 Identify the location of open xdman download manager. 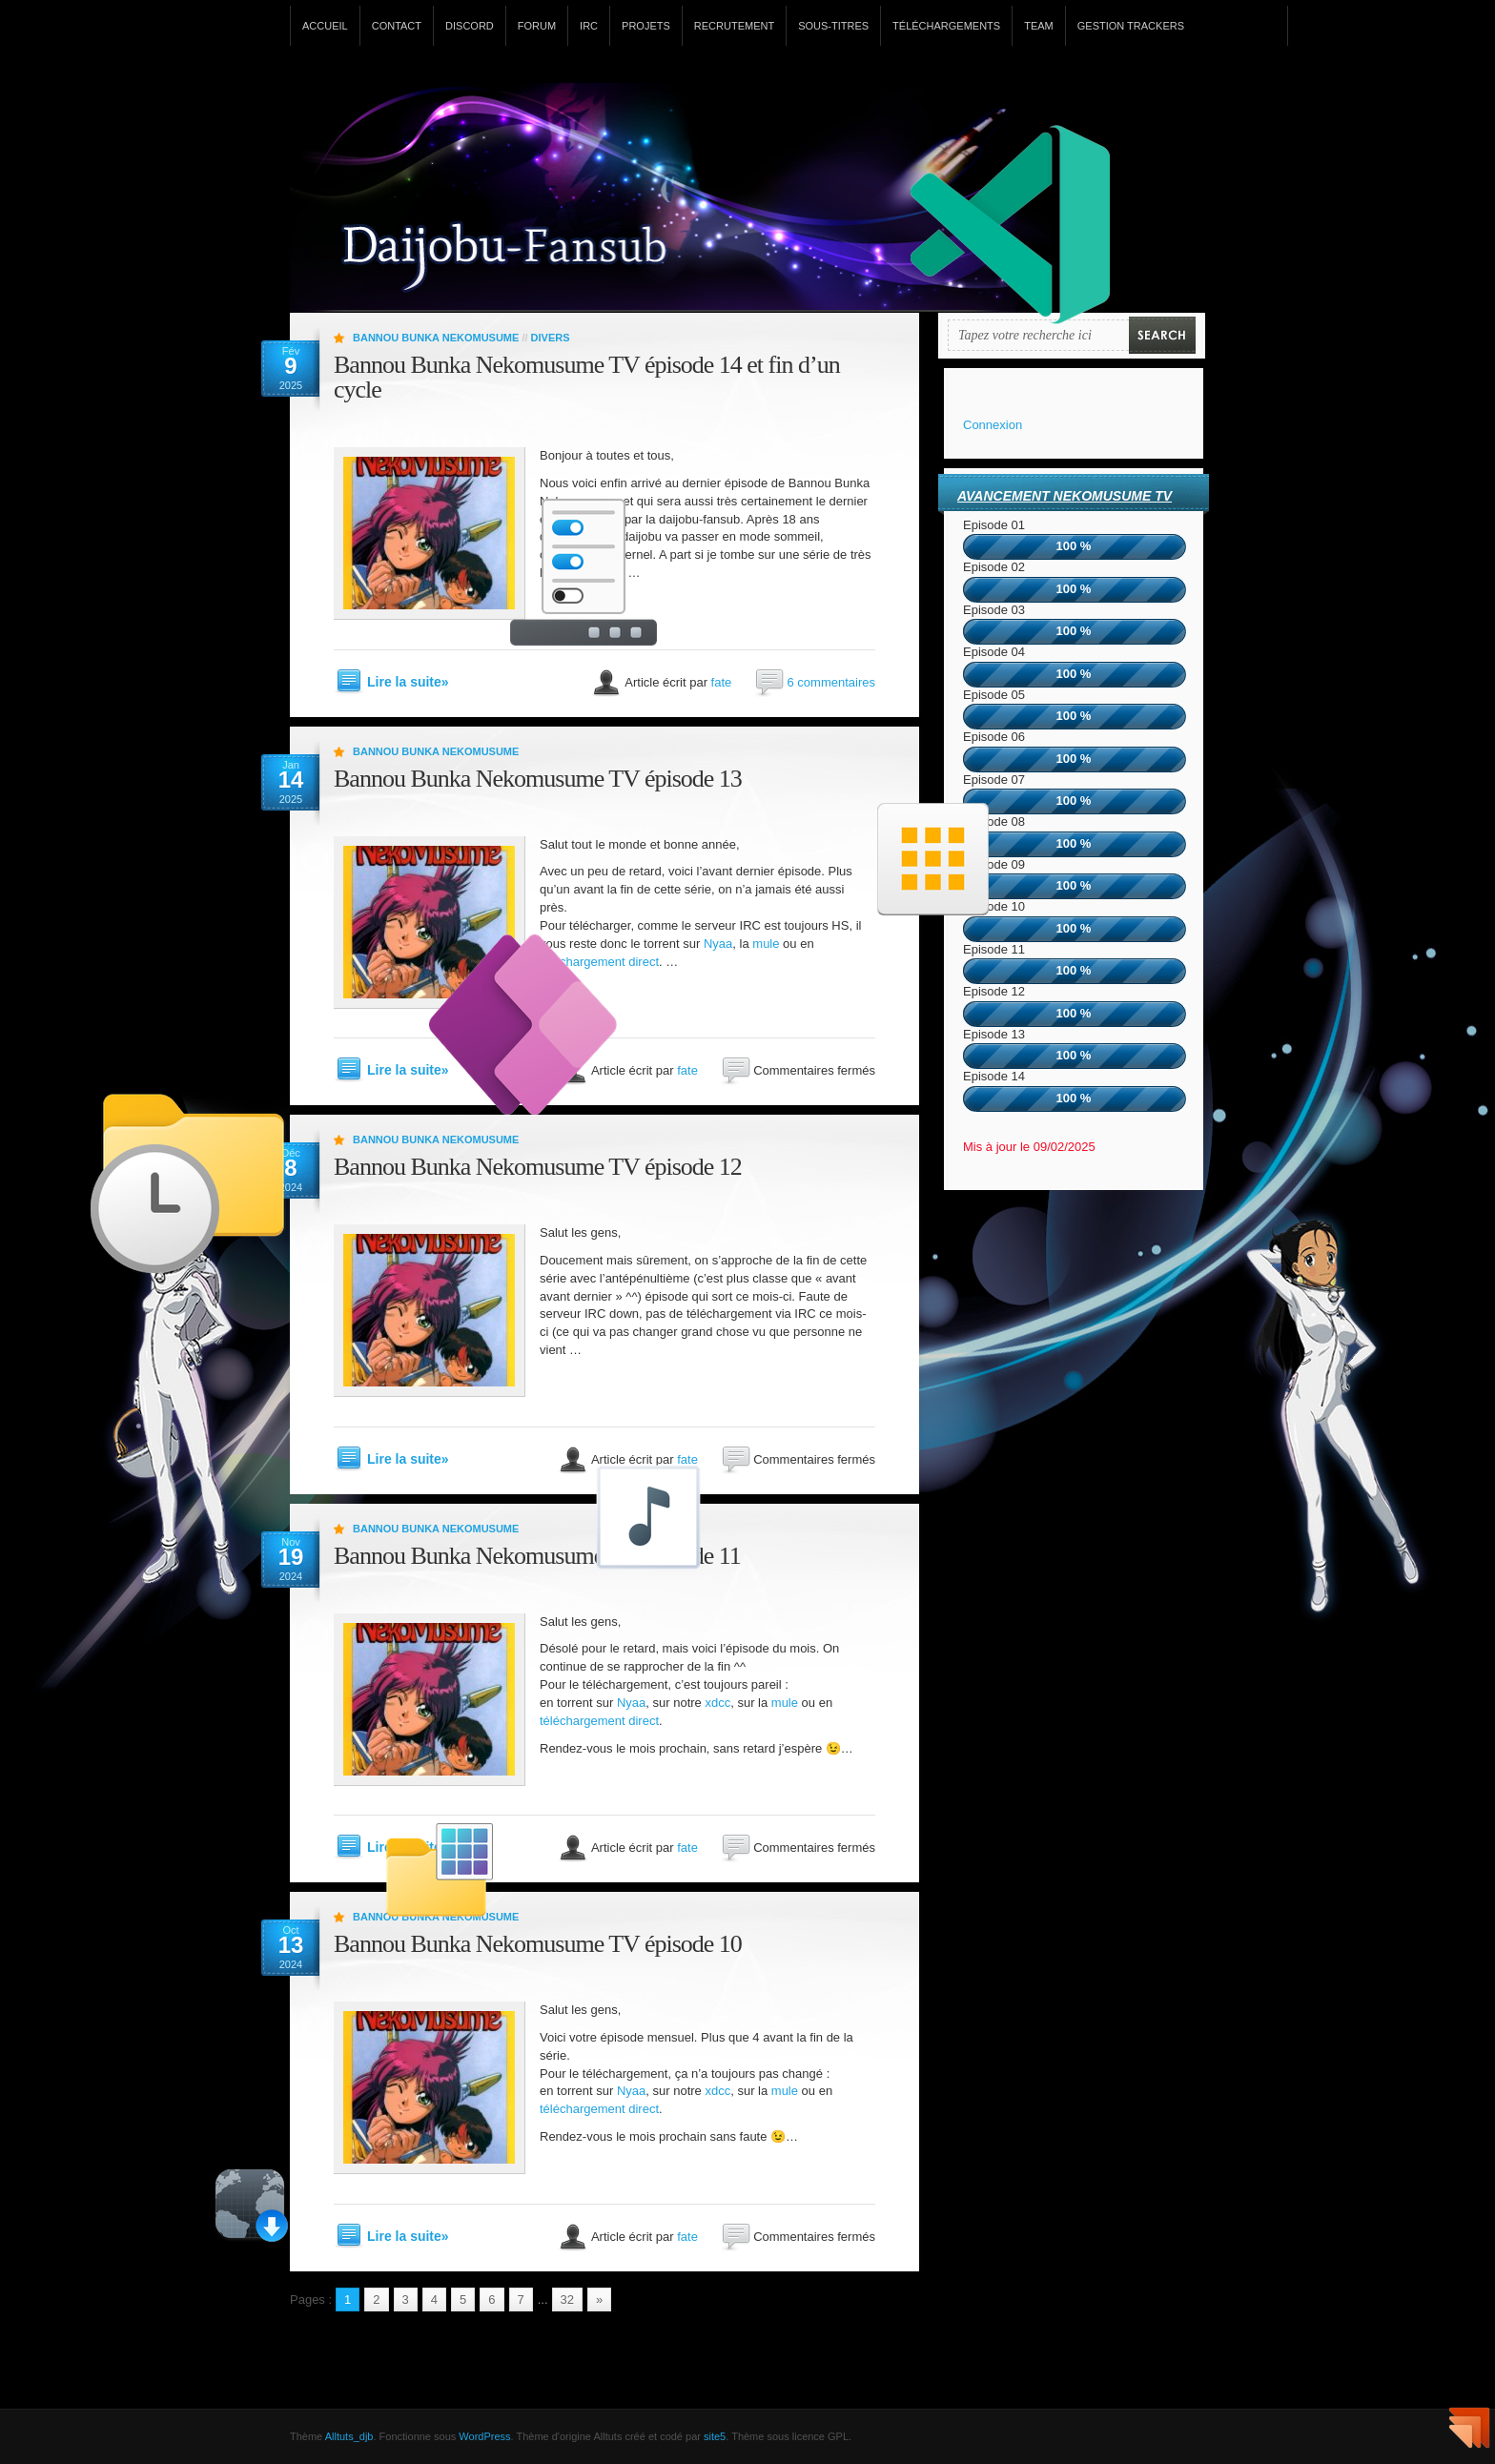
(250, 2204).